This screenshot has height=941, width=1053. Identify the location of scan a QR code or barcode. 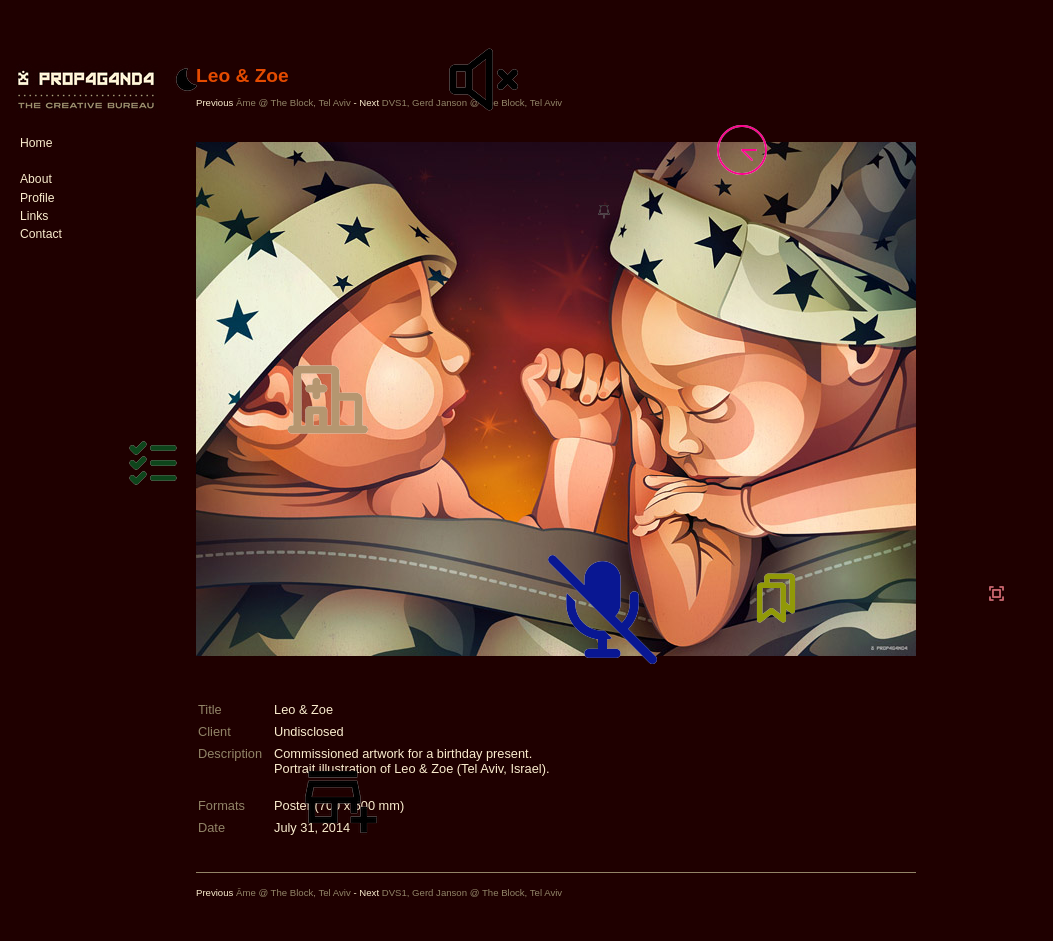
(996, 593).